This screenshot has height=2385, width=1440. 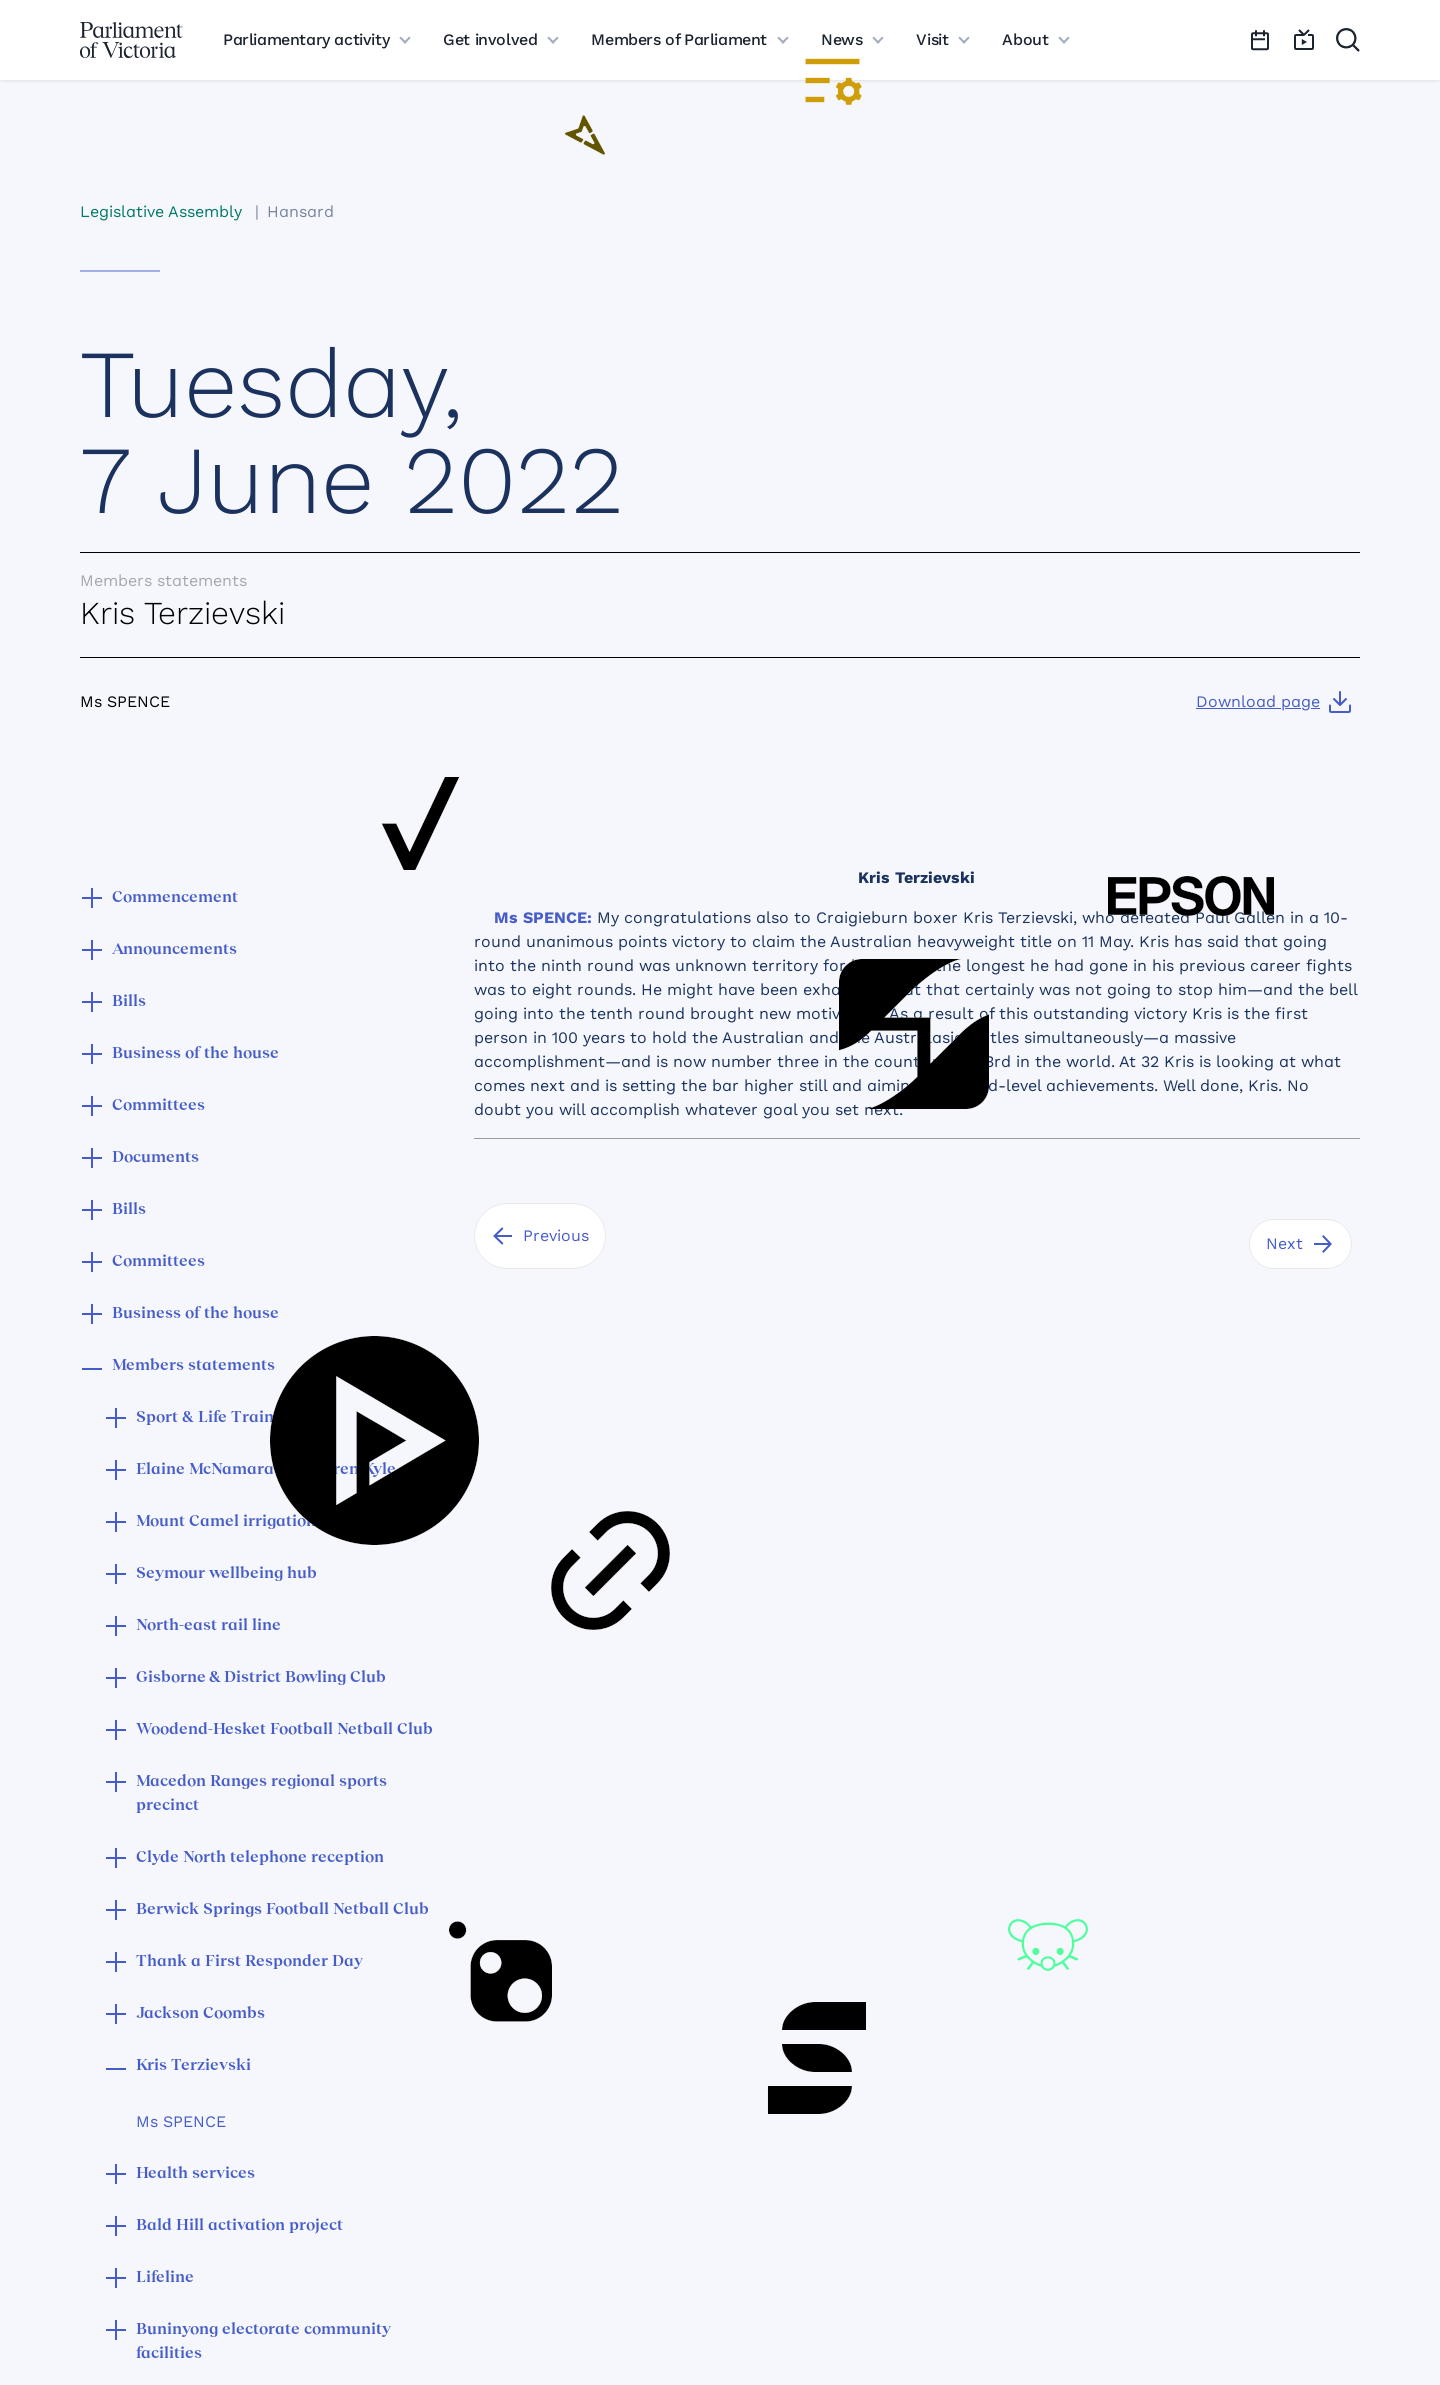 What do you see at coordinates (832, 80) in the screenshot?
I see `access list or menu settings` at bounding box center [832, 80].